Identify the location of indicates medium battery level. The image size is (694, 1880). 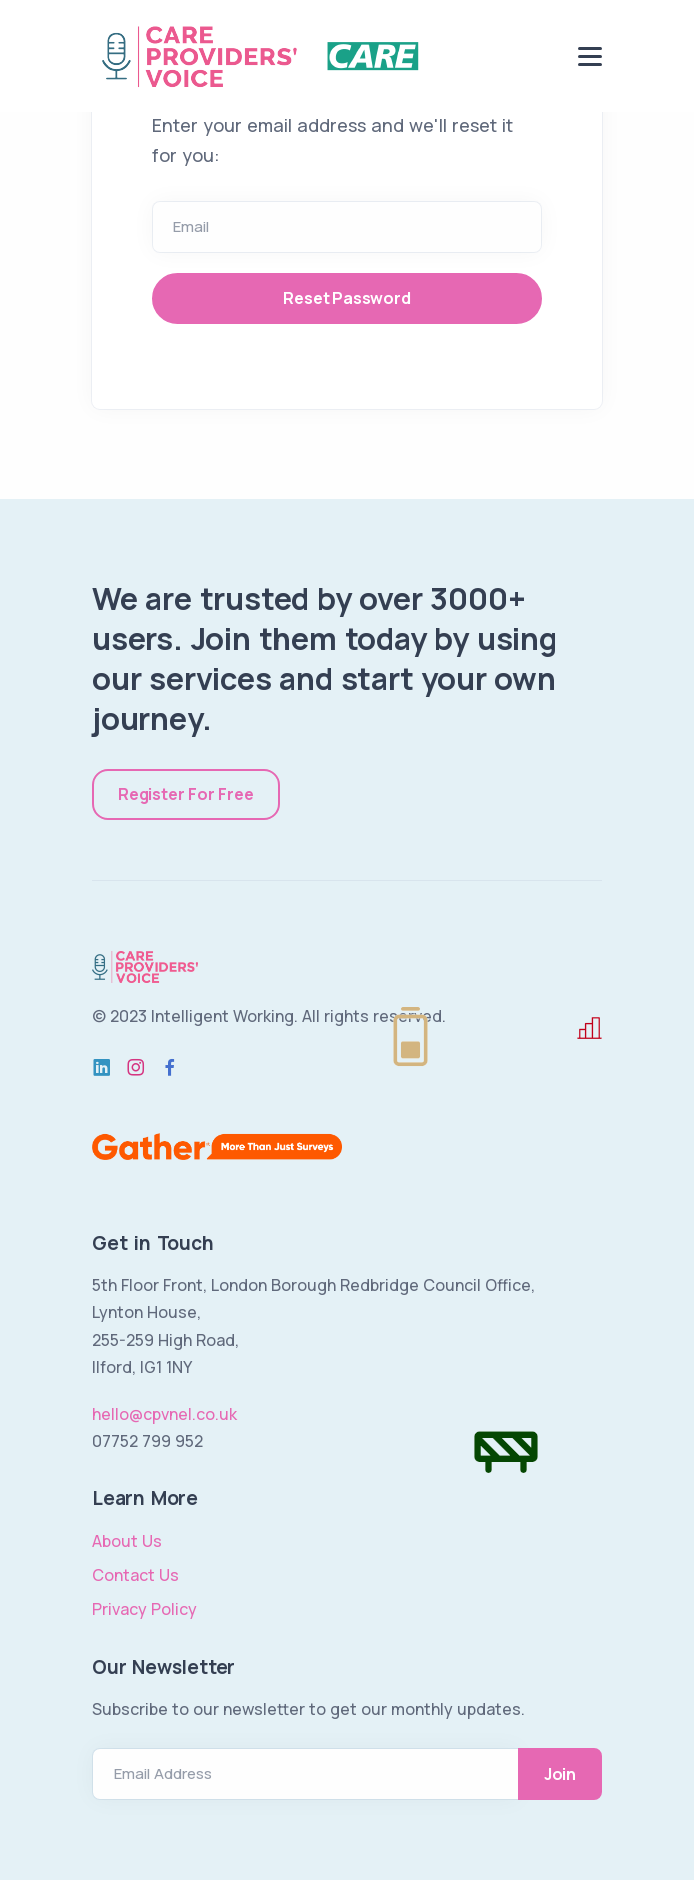
(410, 1037).